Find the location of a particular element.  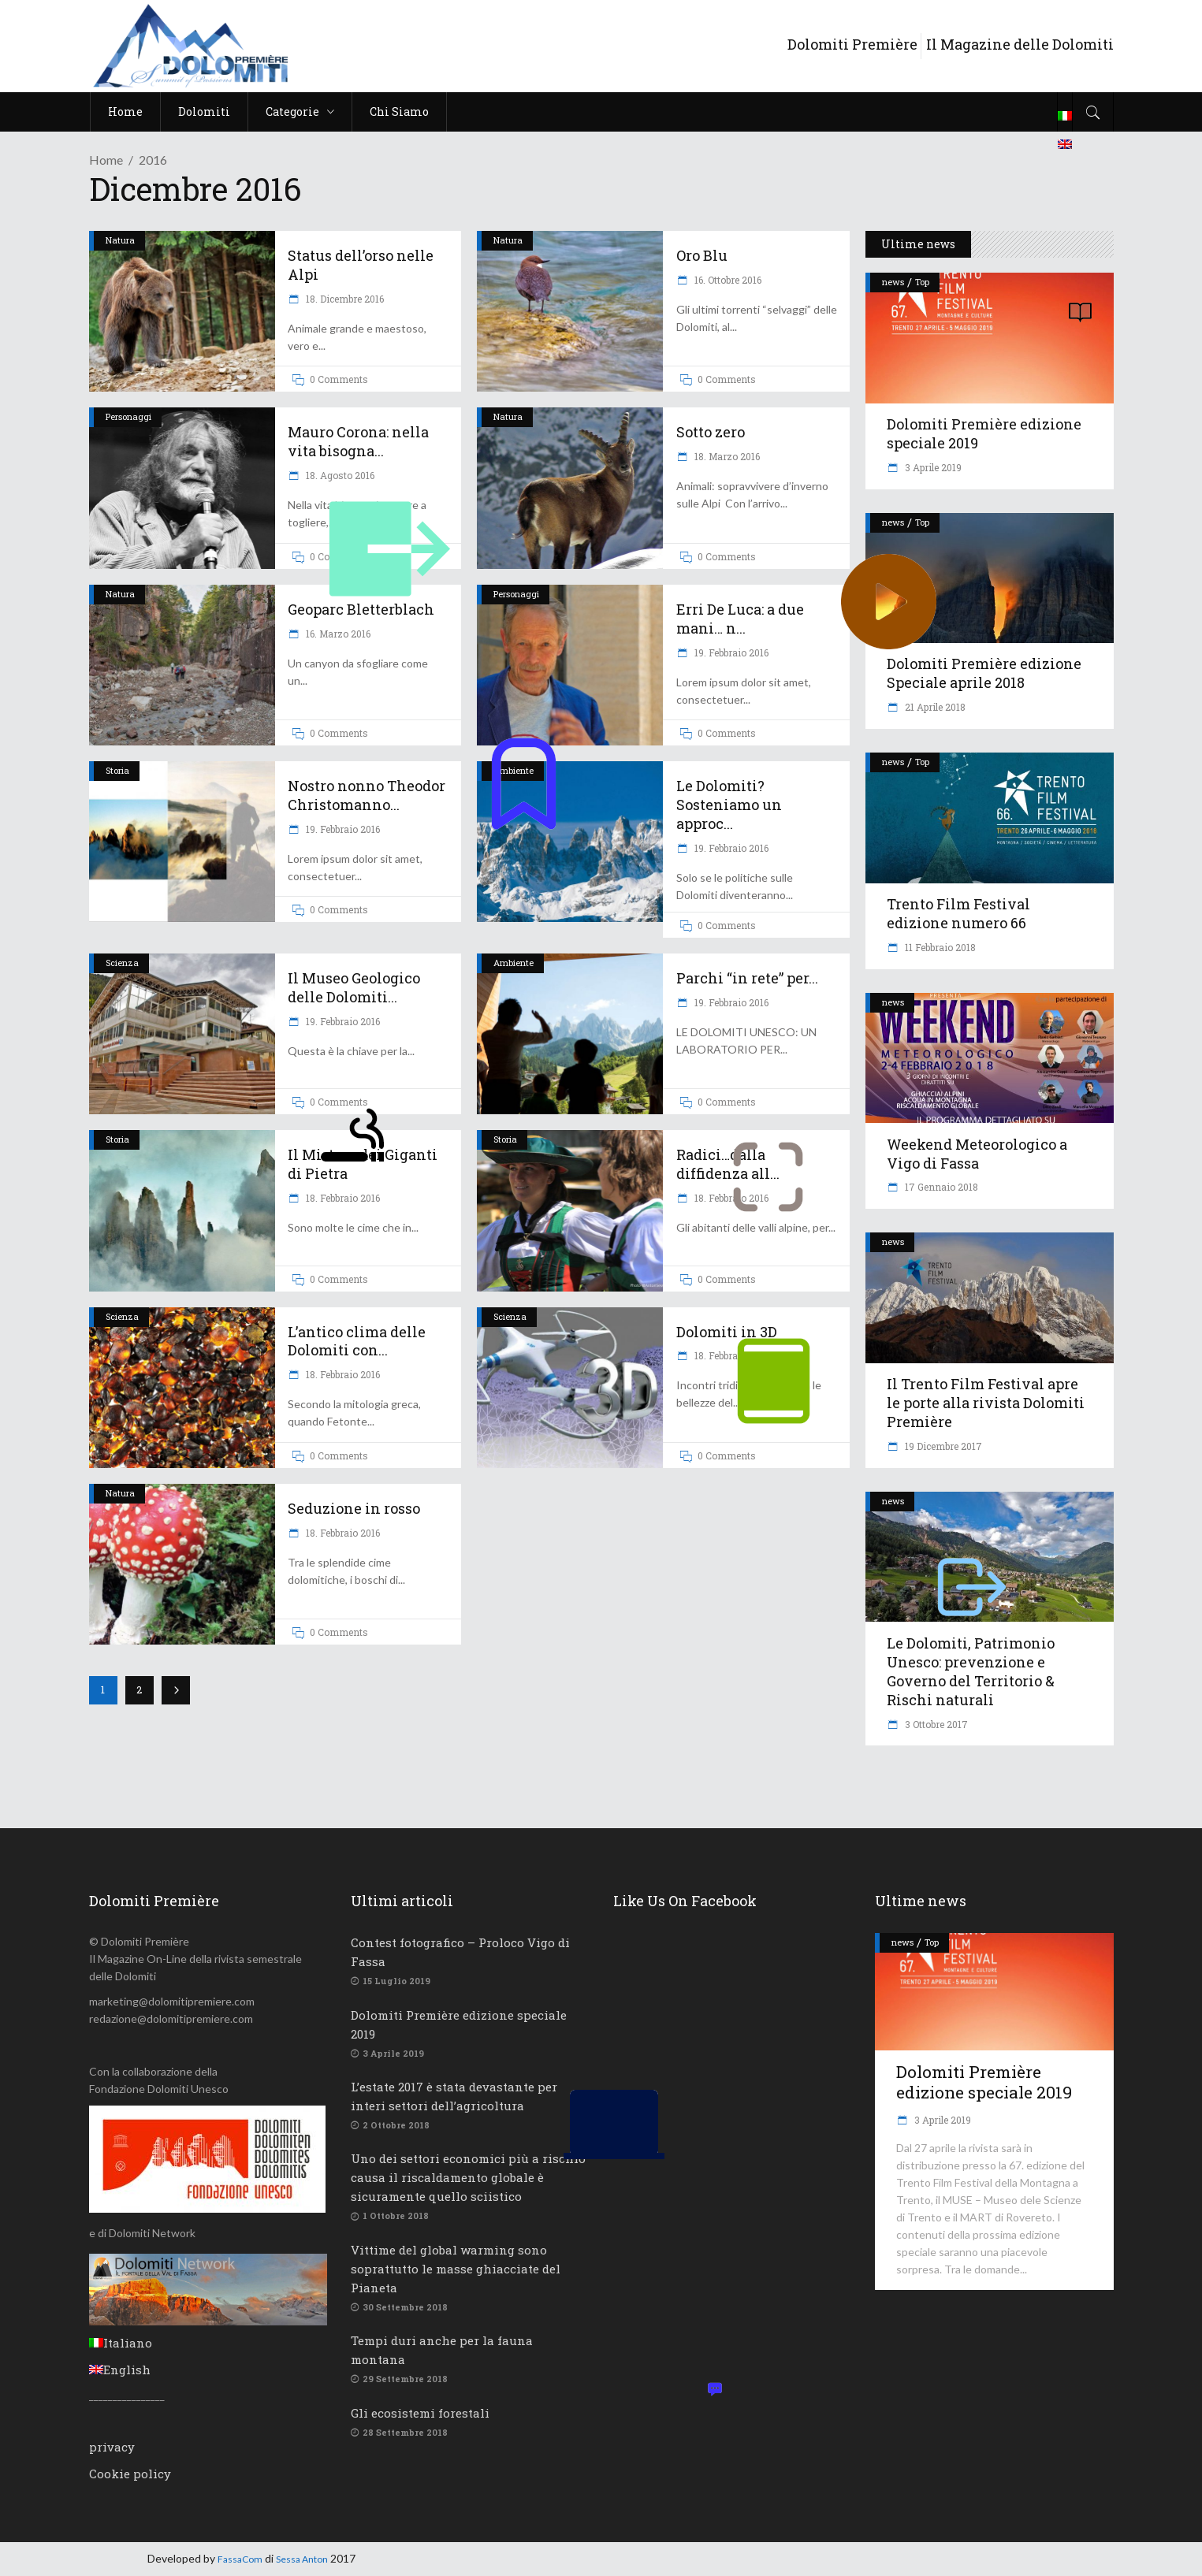

play media or video content is located at coordinates (888, 601).